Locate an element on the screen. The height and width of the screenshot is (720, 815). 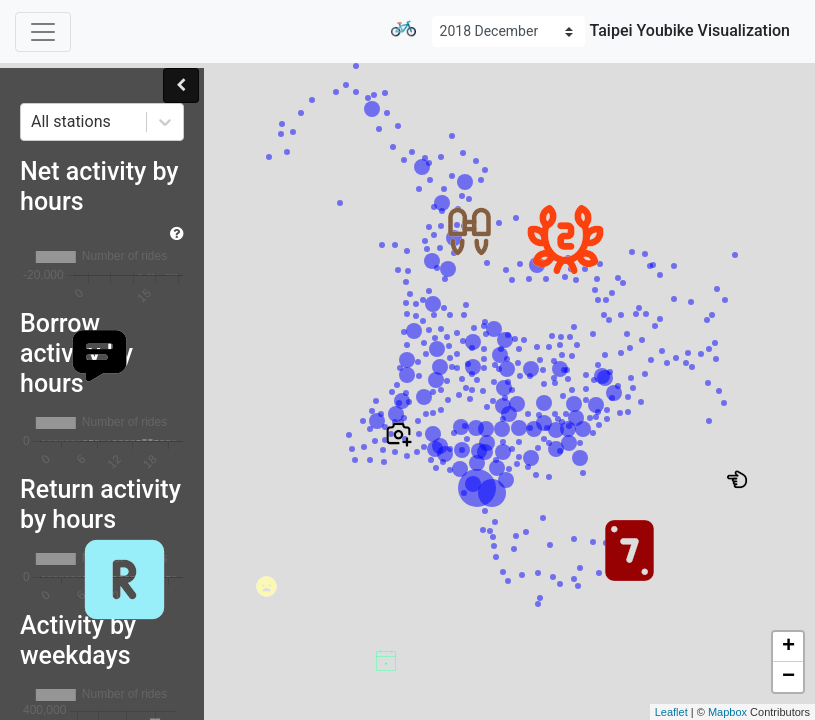
navigate to previous item or section is located at coordinates (737, 479).